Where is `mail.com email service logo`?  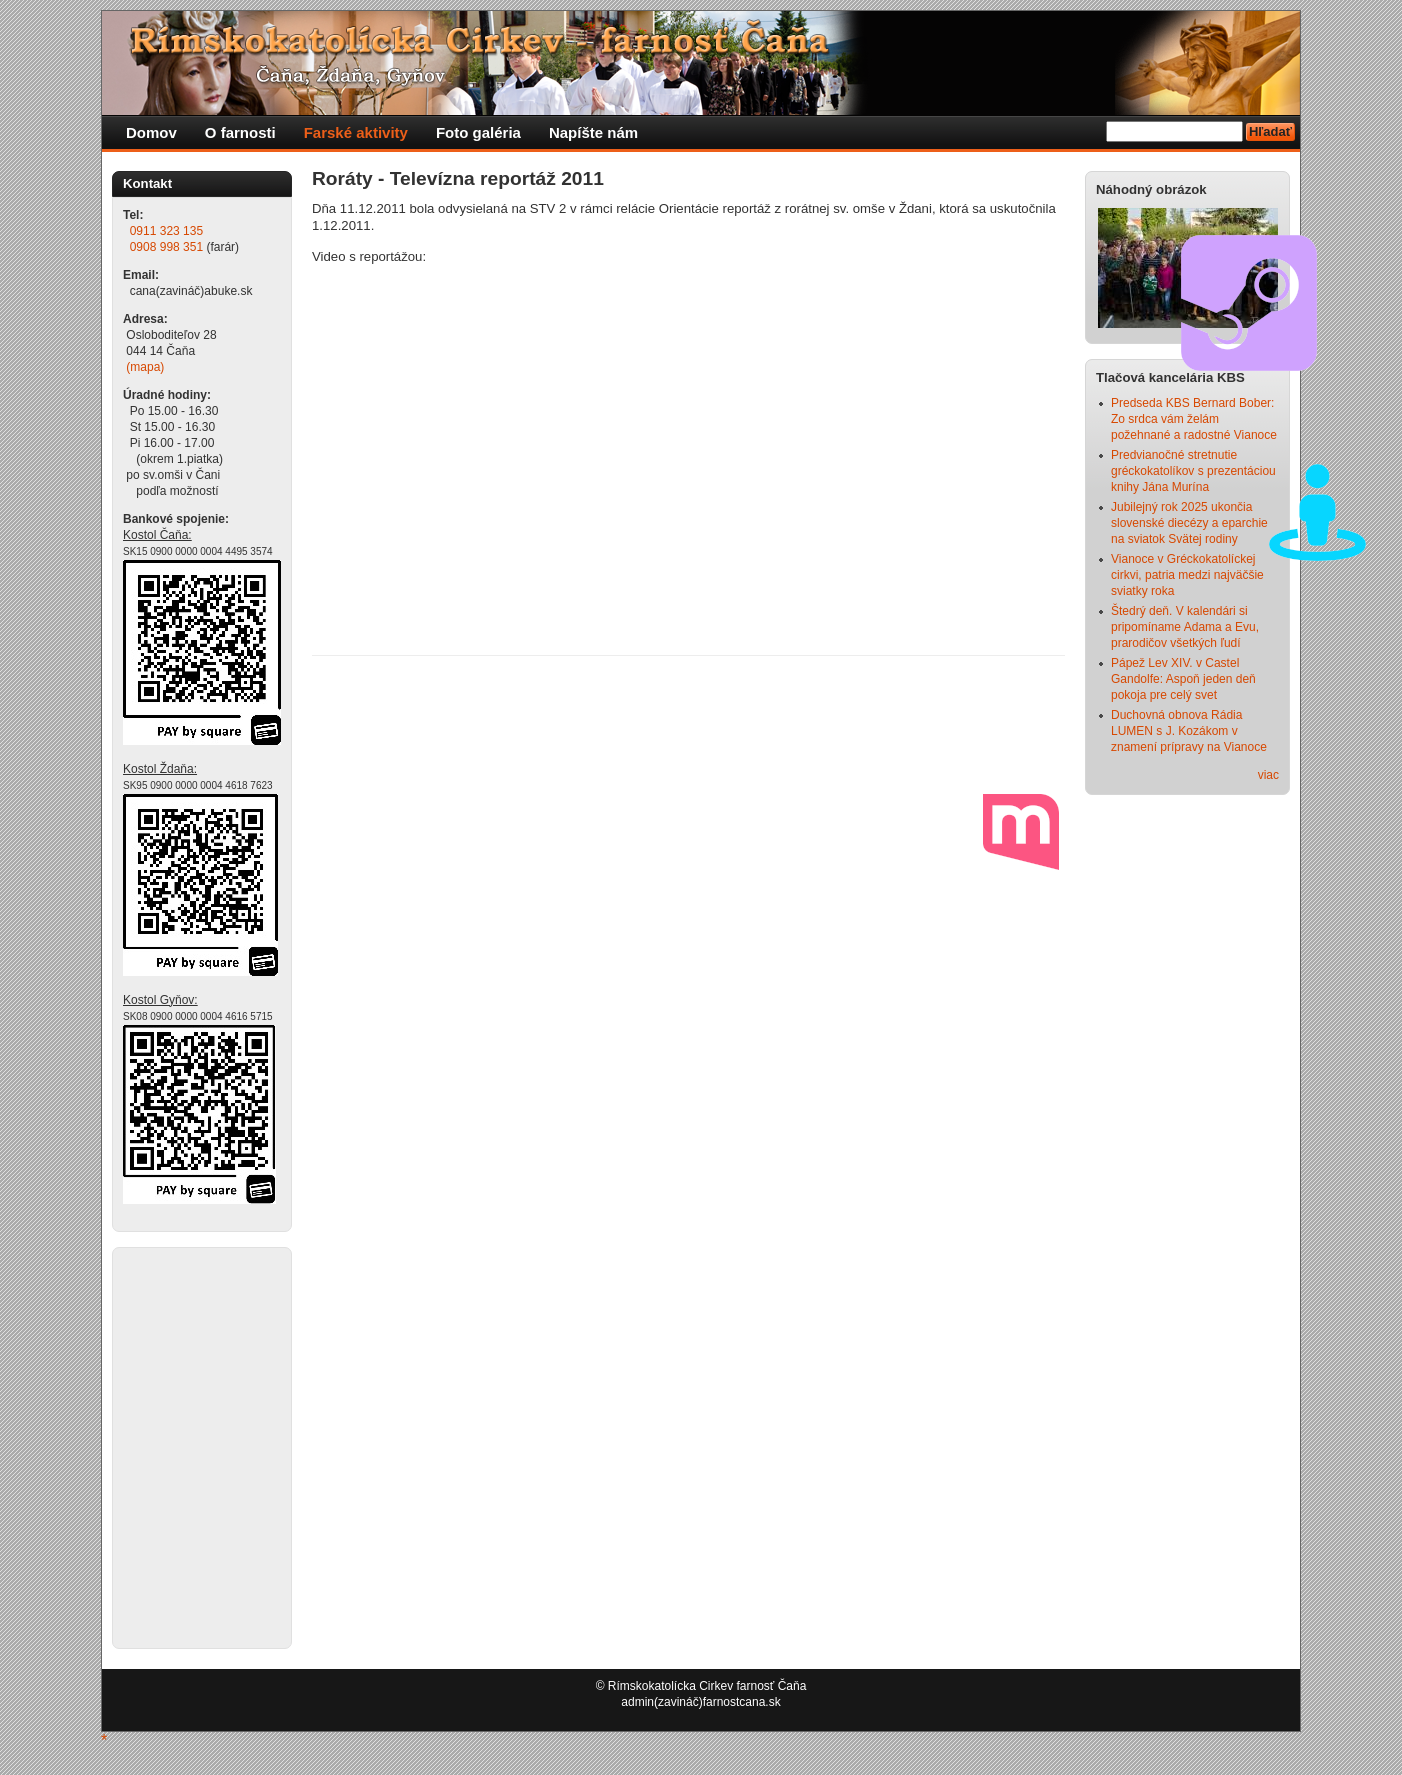
mail.com email service logo is located at coordinates (1021, 832).